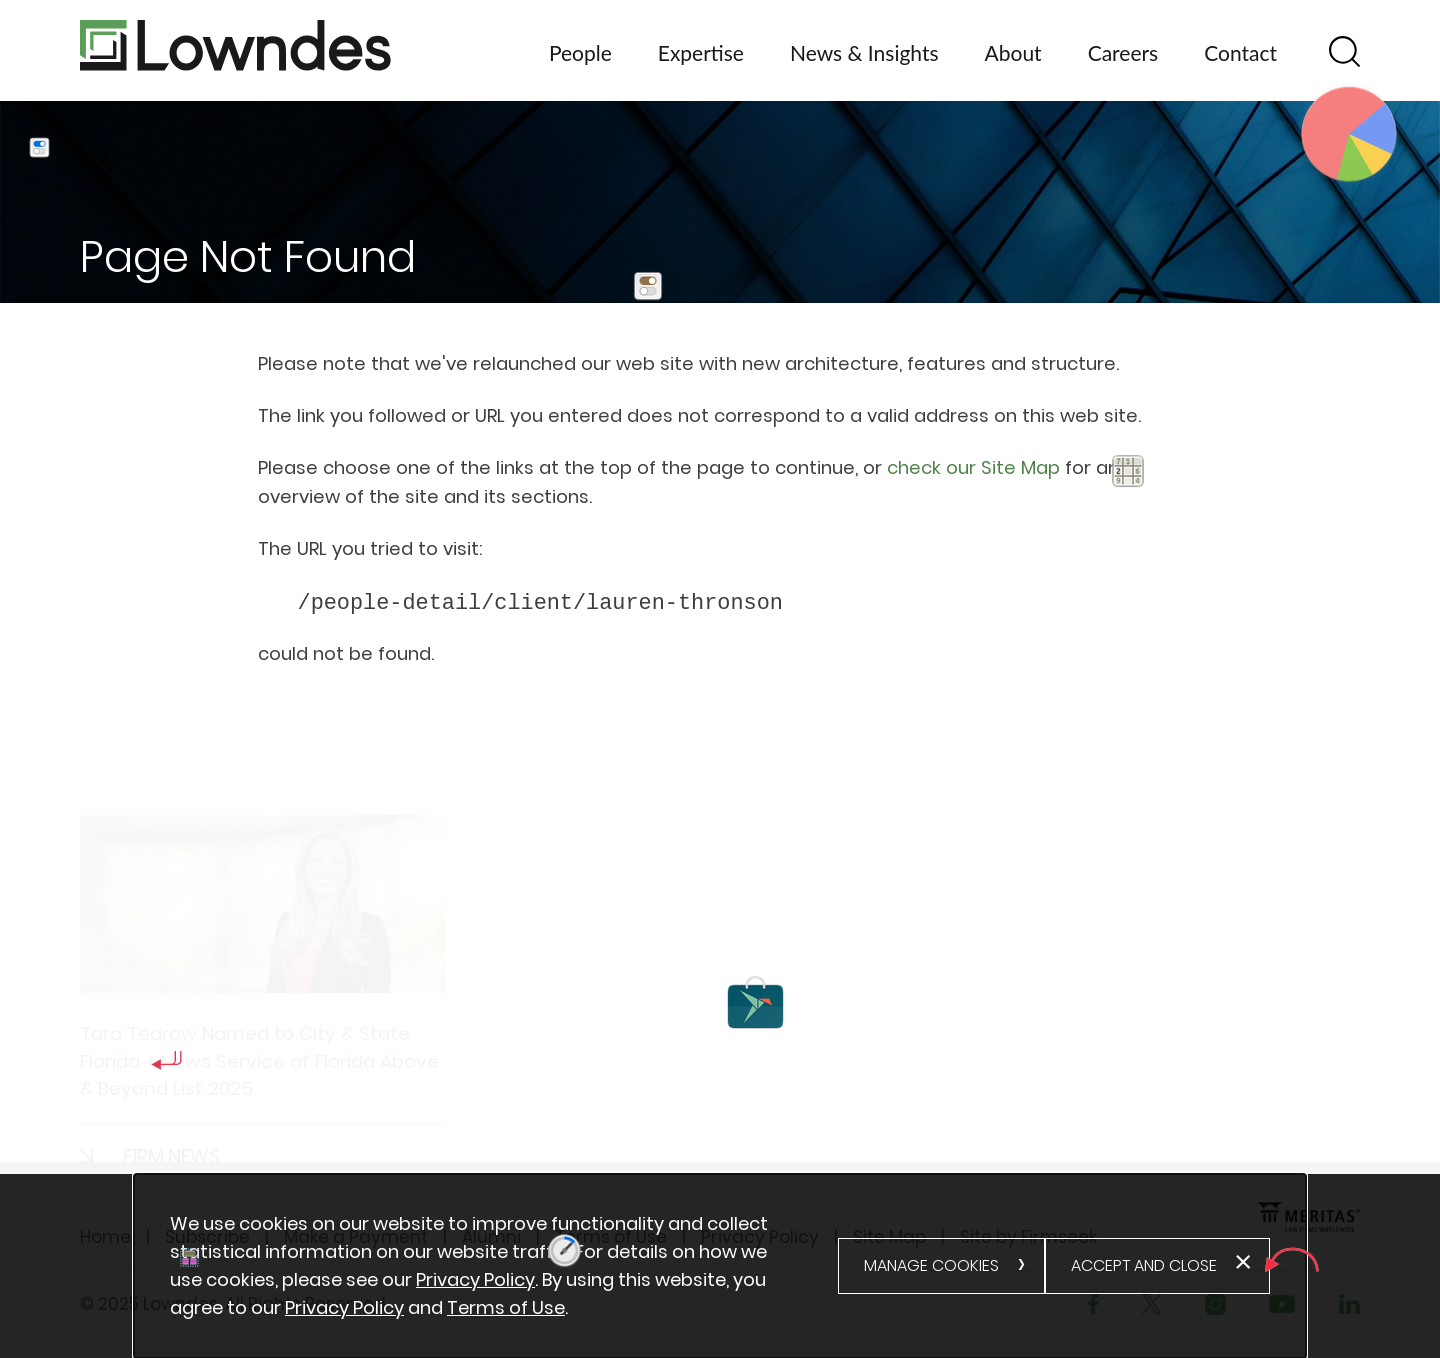 This screenshot has width=1440, height=1358. I want to click on reply to all recipients of an email, so click(166, 1058).